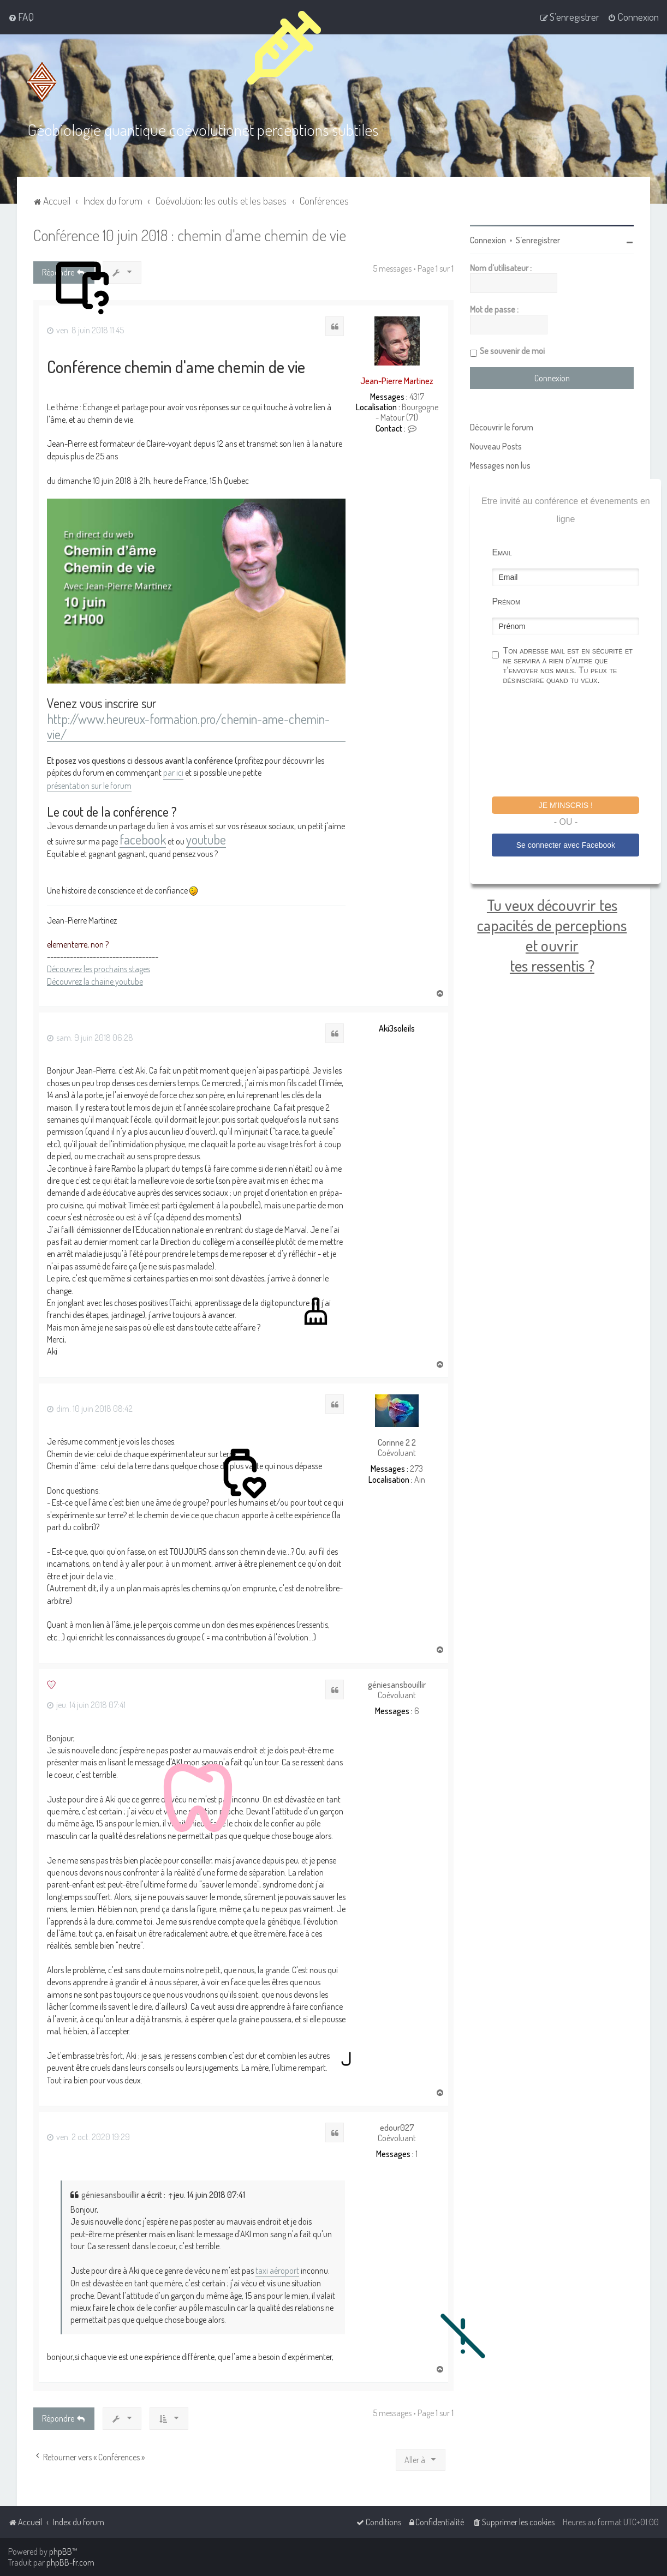  What do you see at coordinates (463, 2336) in the screenshot?
I see `disable alert notifications` at bounding box center [463, 2336].